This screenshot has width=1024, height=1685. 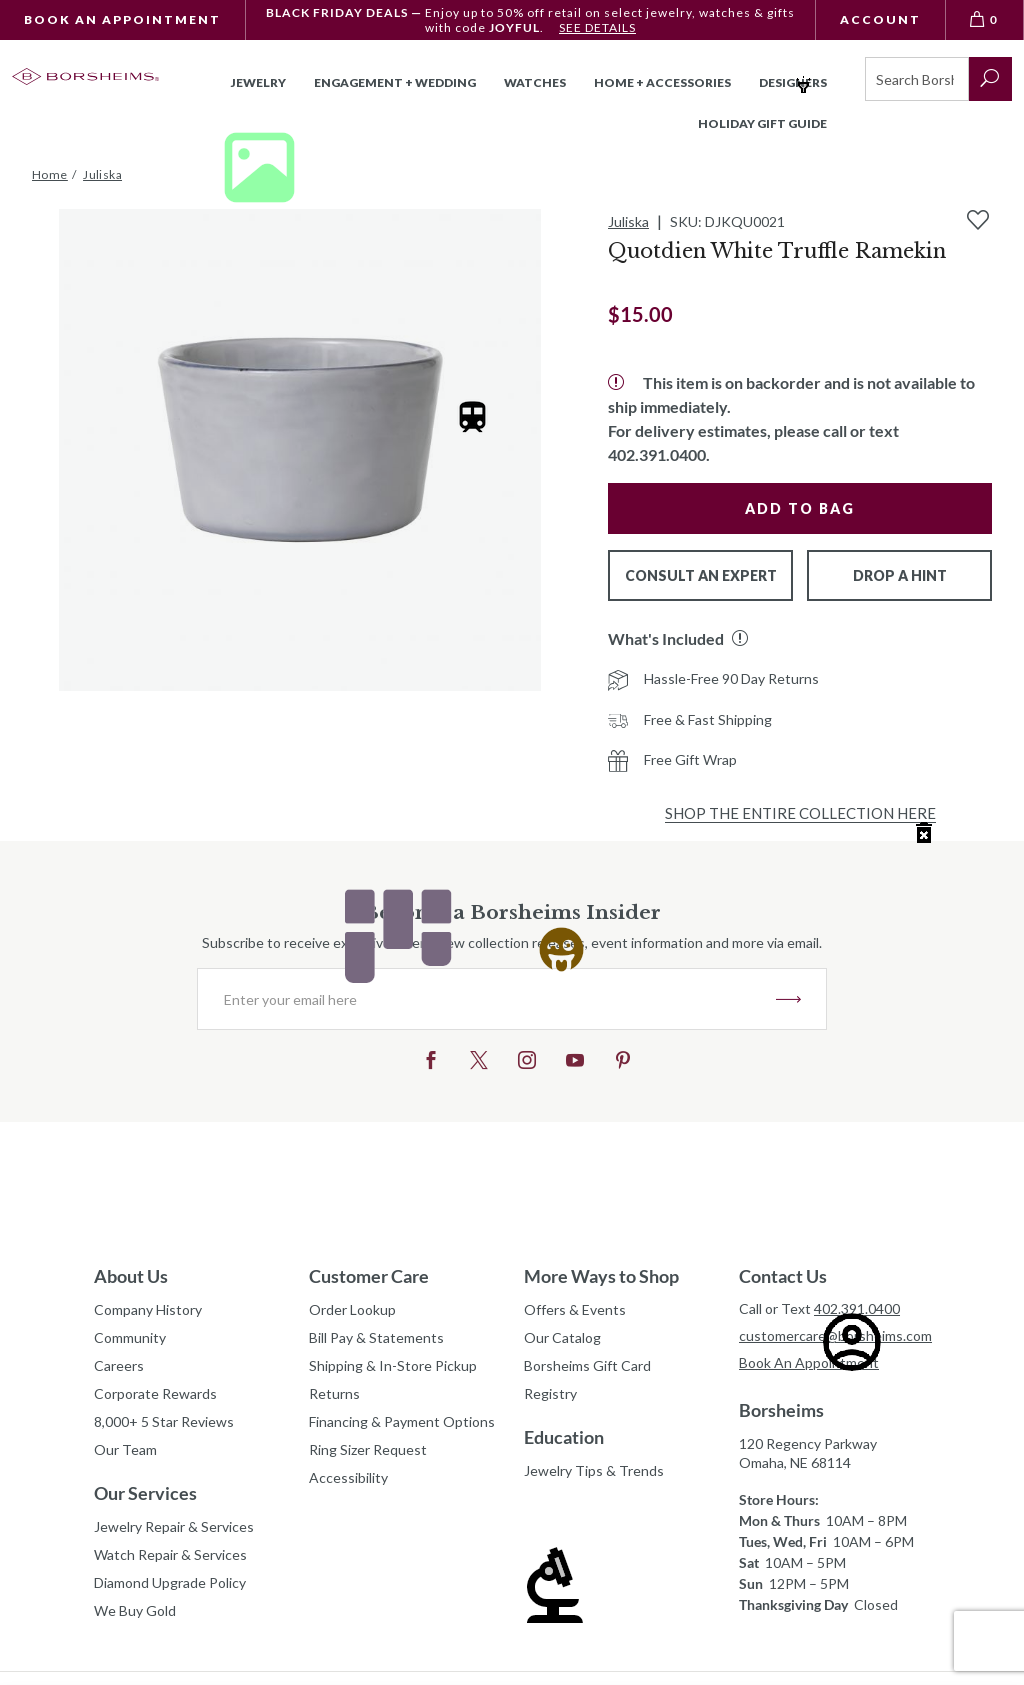 I want to click on react with a playful or silly expression, so click(x=561, y=949).